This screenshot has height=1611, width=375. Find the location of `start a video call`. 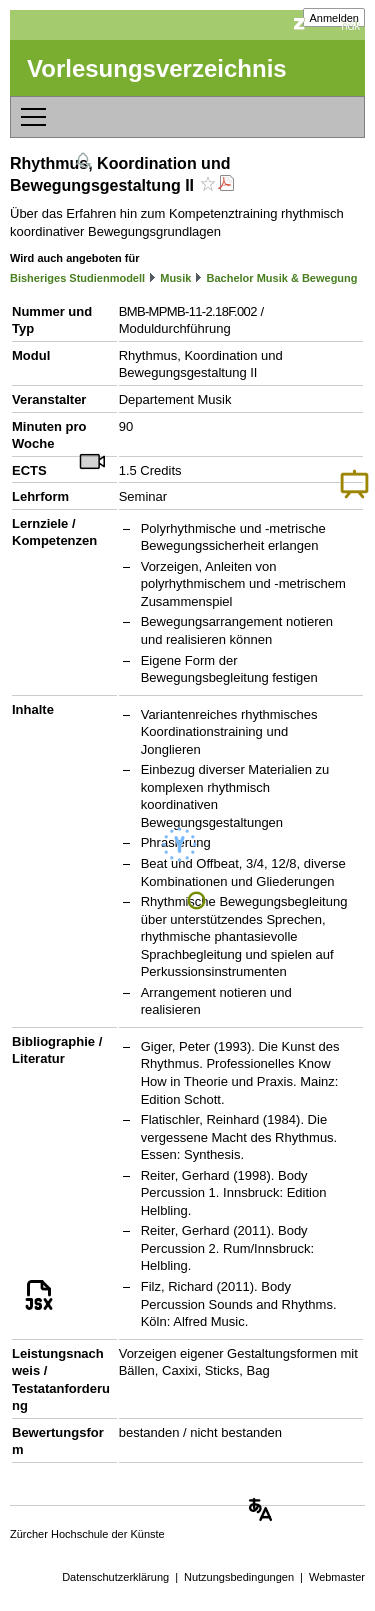

start a video call is located at coordinates (91, 461).